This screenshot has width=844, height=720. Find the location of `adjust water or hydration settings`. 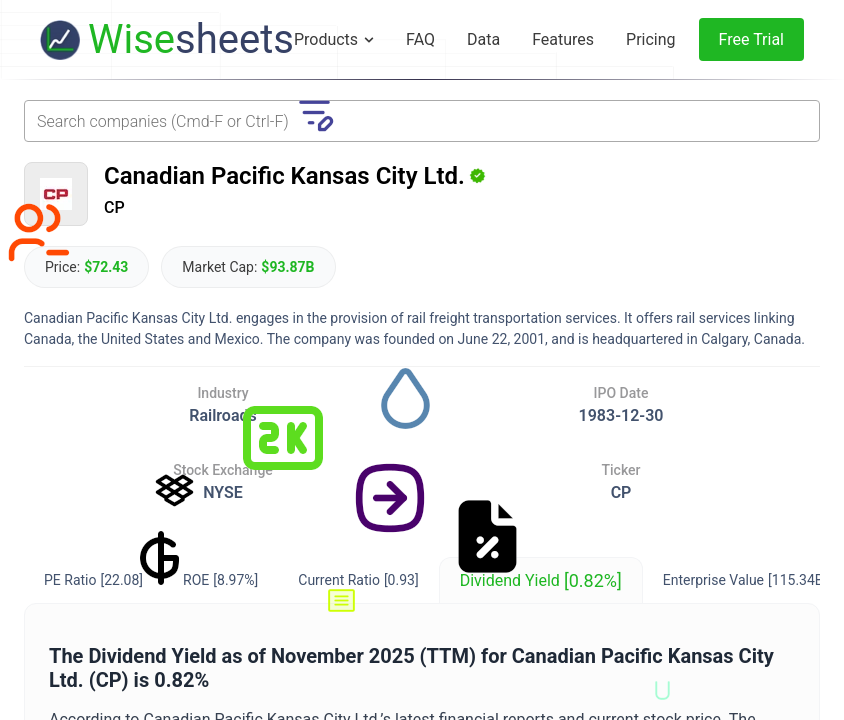

adjust water or hydration settings is located at coordinates (405, 398).